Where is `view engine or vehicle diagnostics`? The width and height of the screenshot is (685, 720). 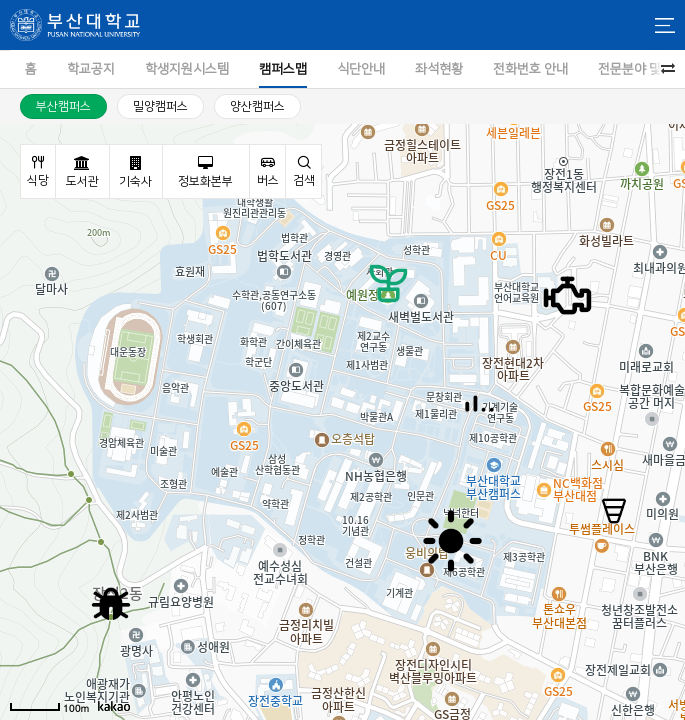 view engine or vehicle diagnostics is located at coordinates (567, 295).